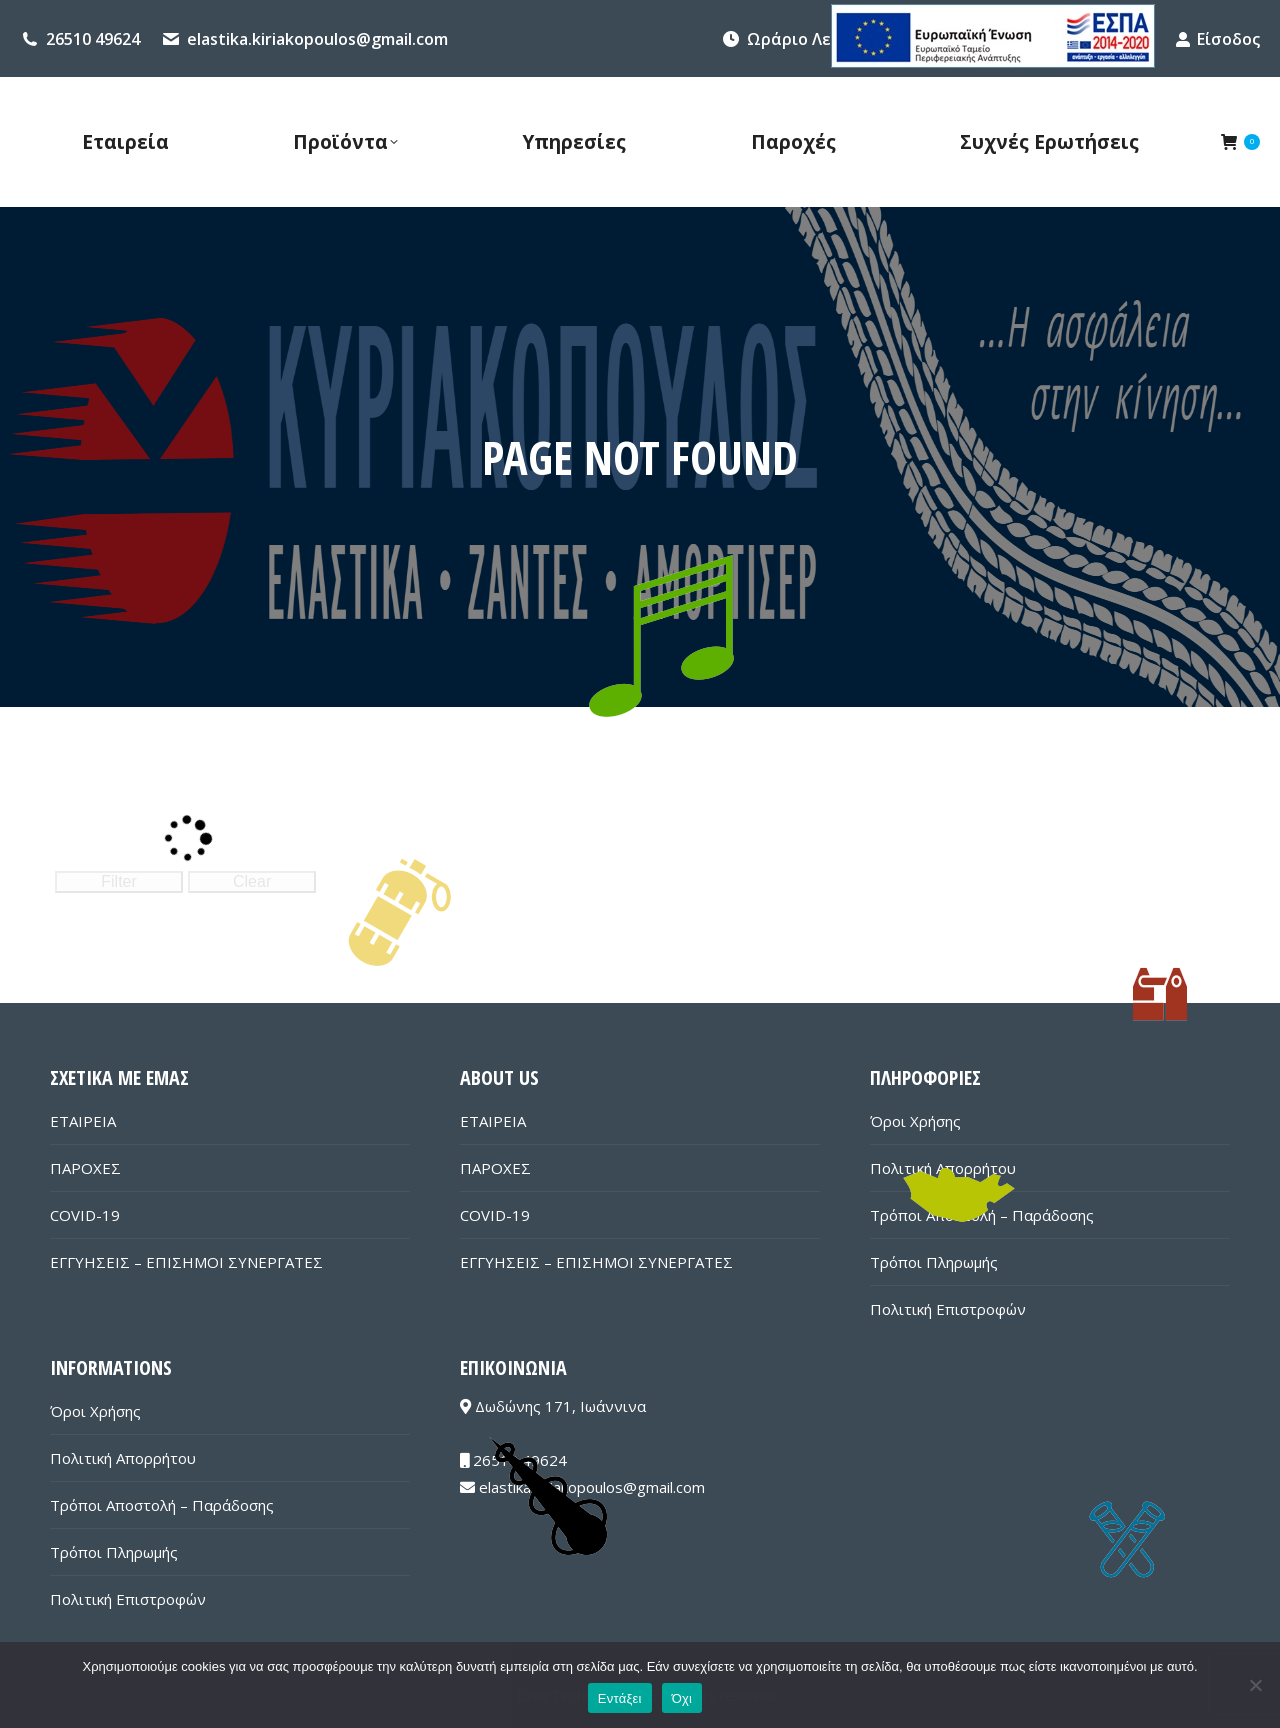 The width and height of the screenshot is (1280, 1728). Describe the element at coordinates (548, 1496) in the screenshot. I see `equip or select a beam weapon` at that location.